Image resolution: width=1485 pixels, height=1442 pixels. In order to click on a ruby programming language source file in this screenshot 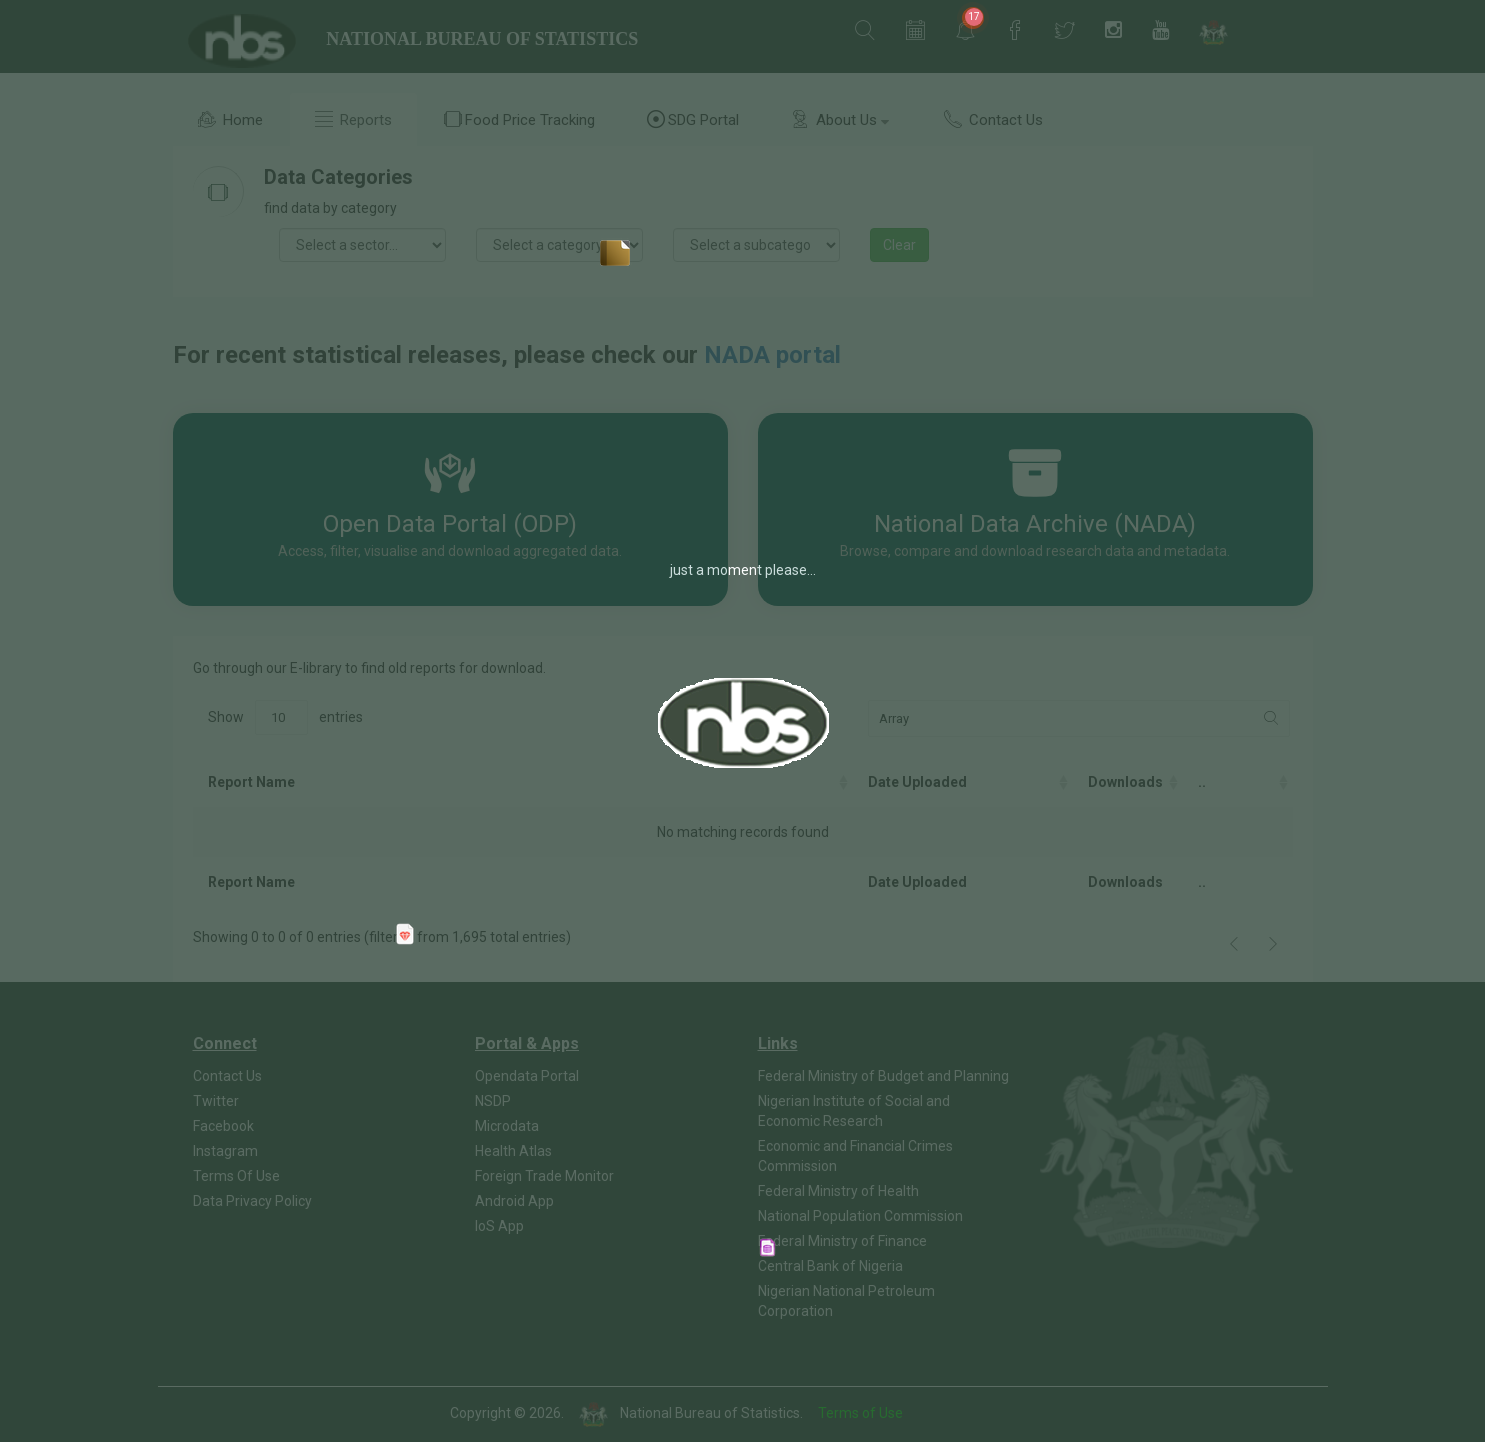, I will do `click(405, 934)`.